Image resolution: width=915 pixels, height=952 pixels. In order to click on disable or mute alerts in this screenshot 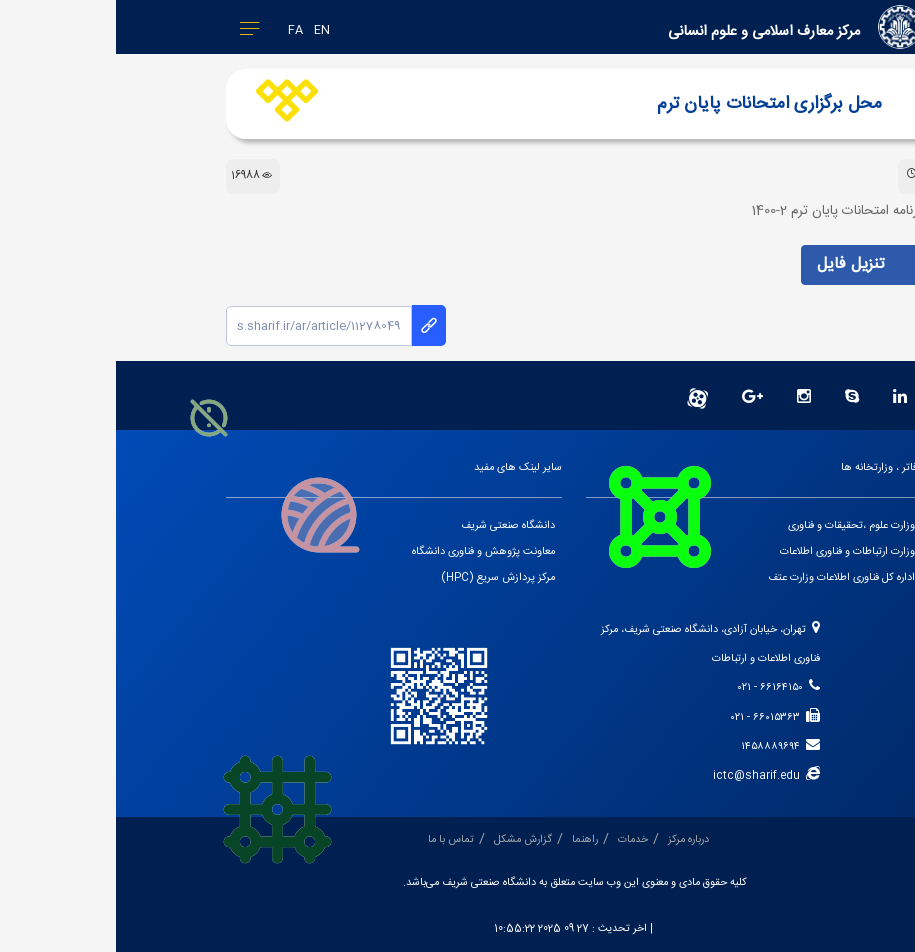, I will do `click(209, 418)`.